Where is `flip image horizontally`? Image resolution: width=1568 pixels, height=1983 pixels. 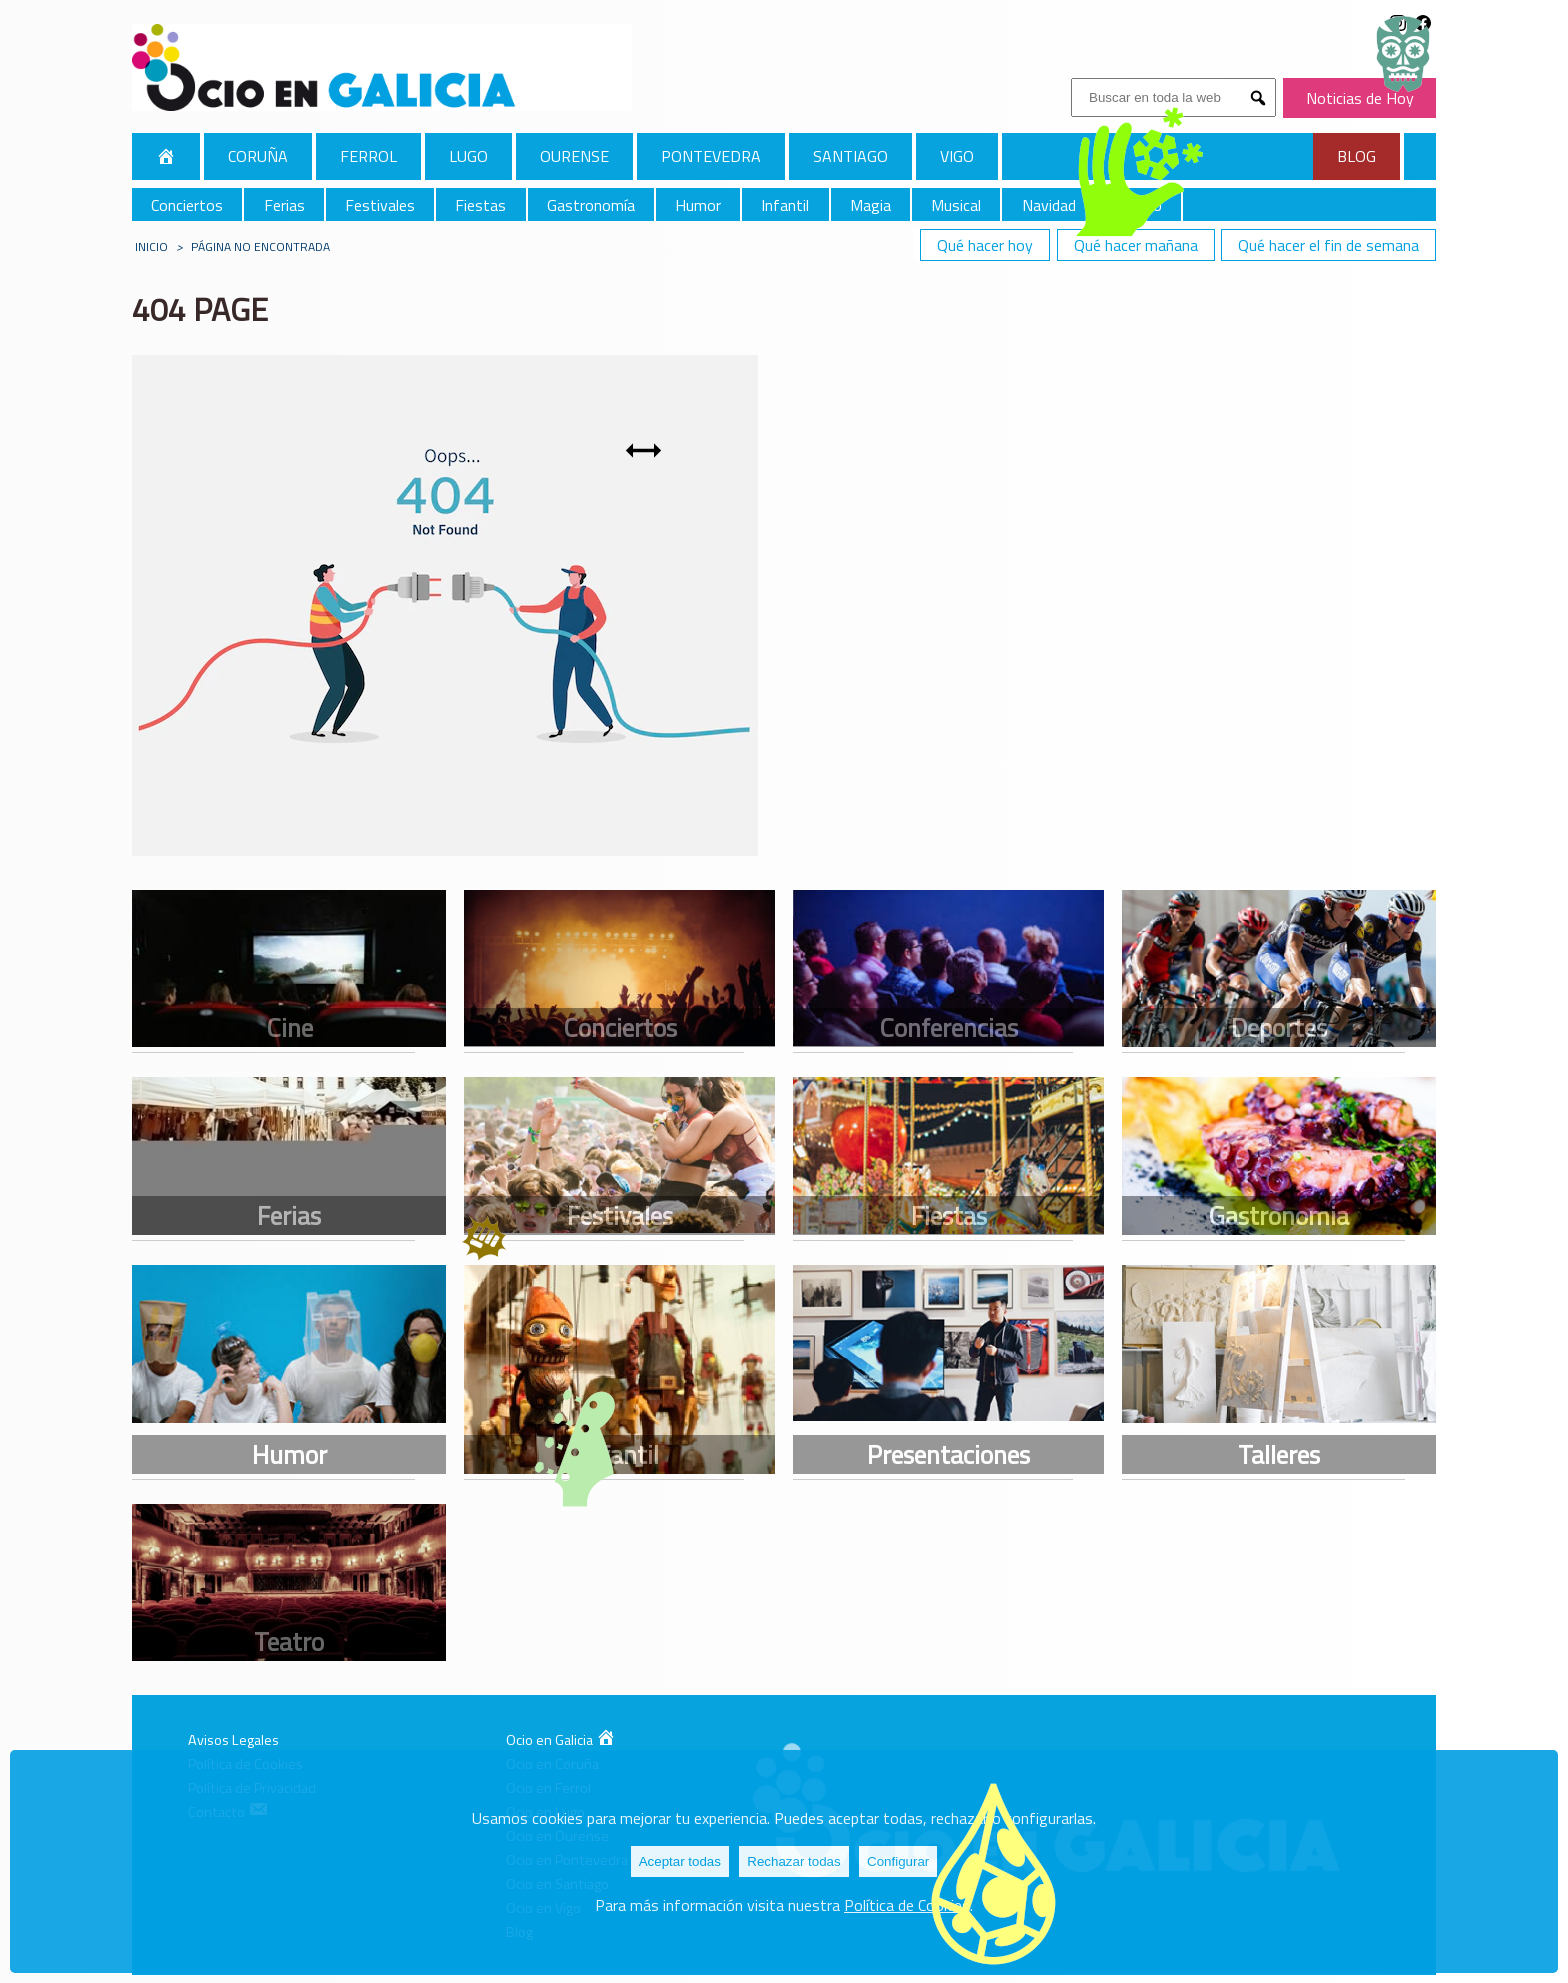
flip image horizontally is located at coordinates (643, 450).